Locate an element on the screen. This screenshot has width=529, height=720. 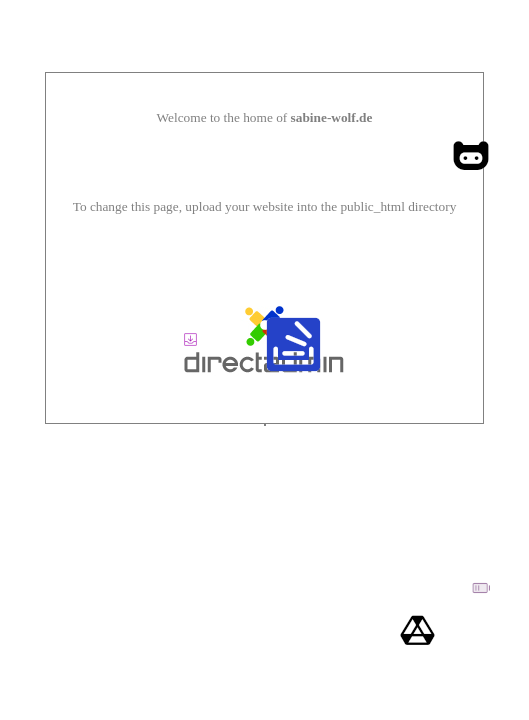
indicates medium battery level is located at coordinates (481, 588).